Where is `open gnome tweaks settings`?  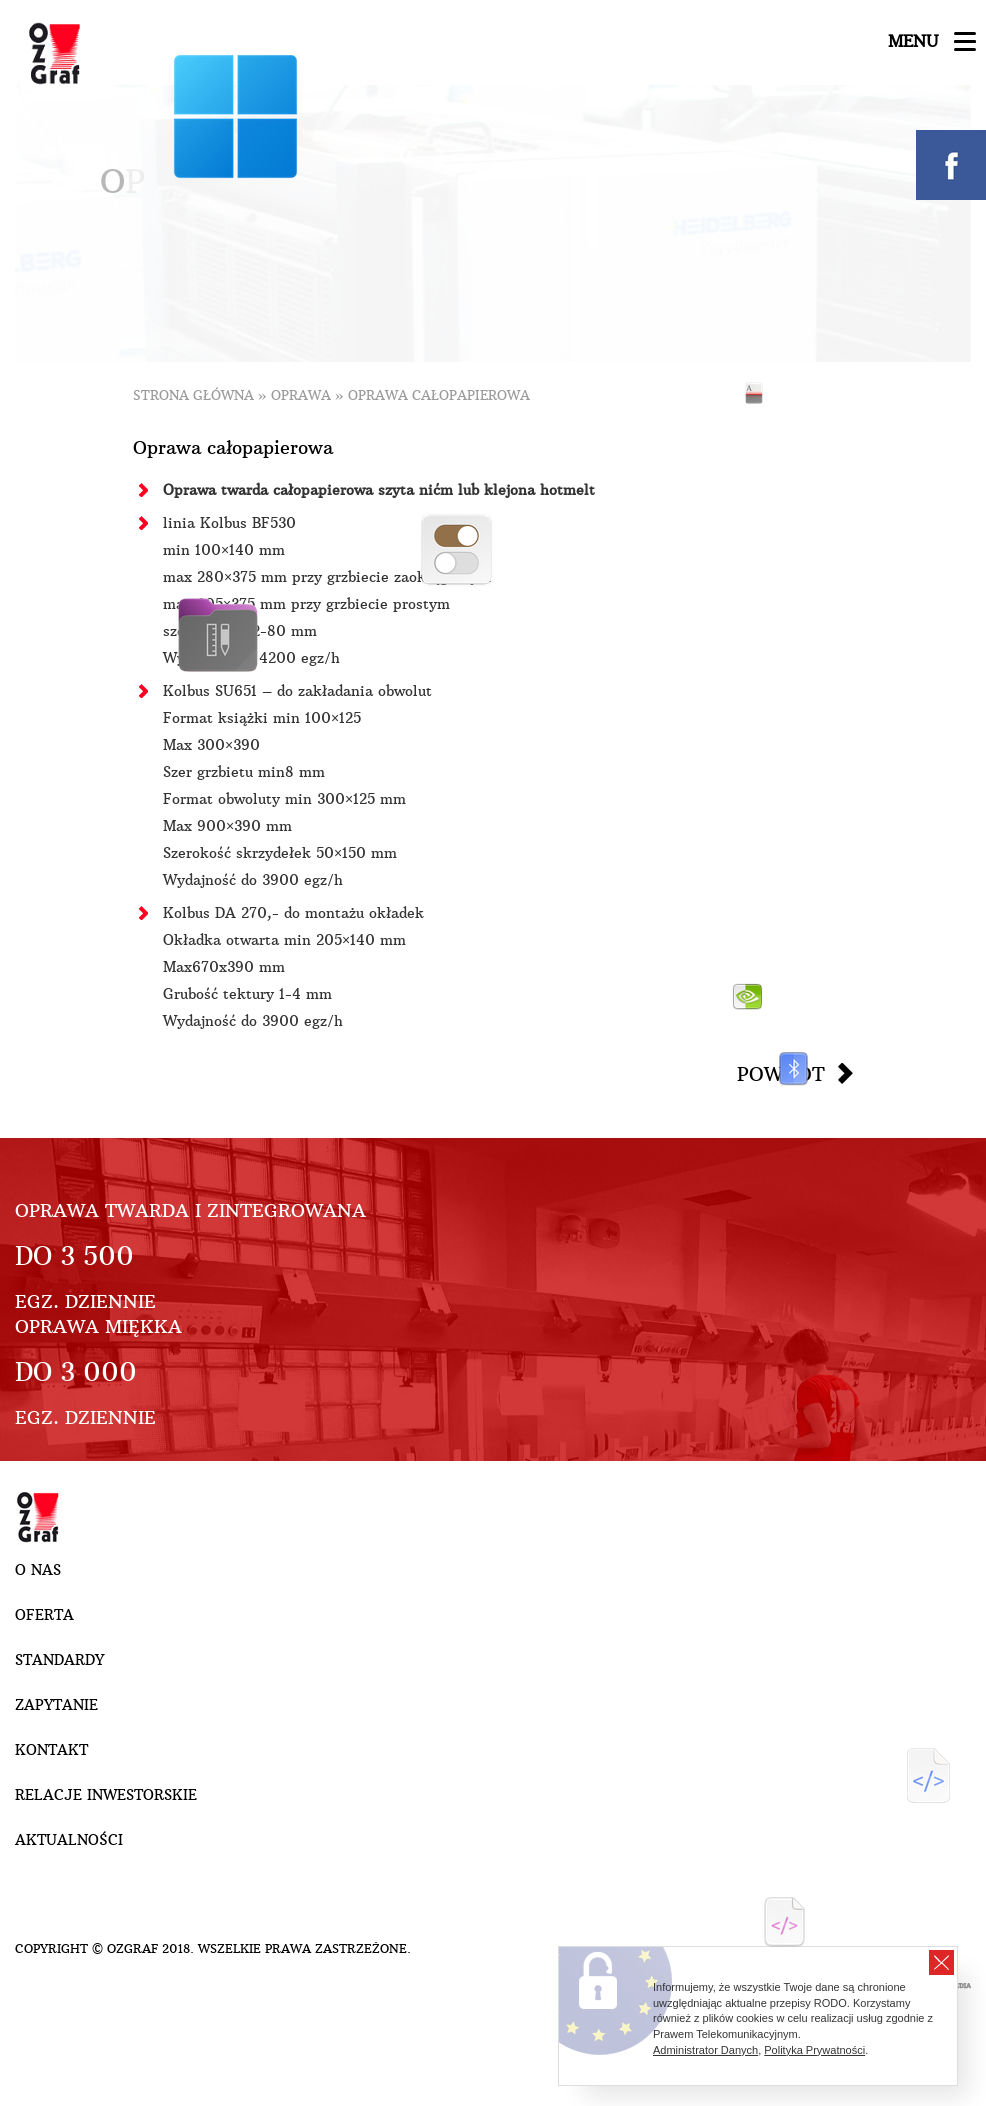 open gnome tweaks settings is located at coordinates (456, 549).